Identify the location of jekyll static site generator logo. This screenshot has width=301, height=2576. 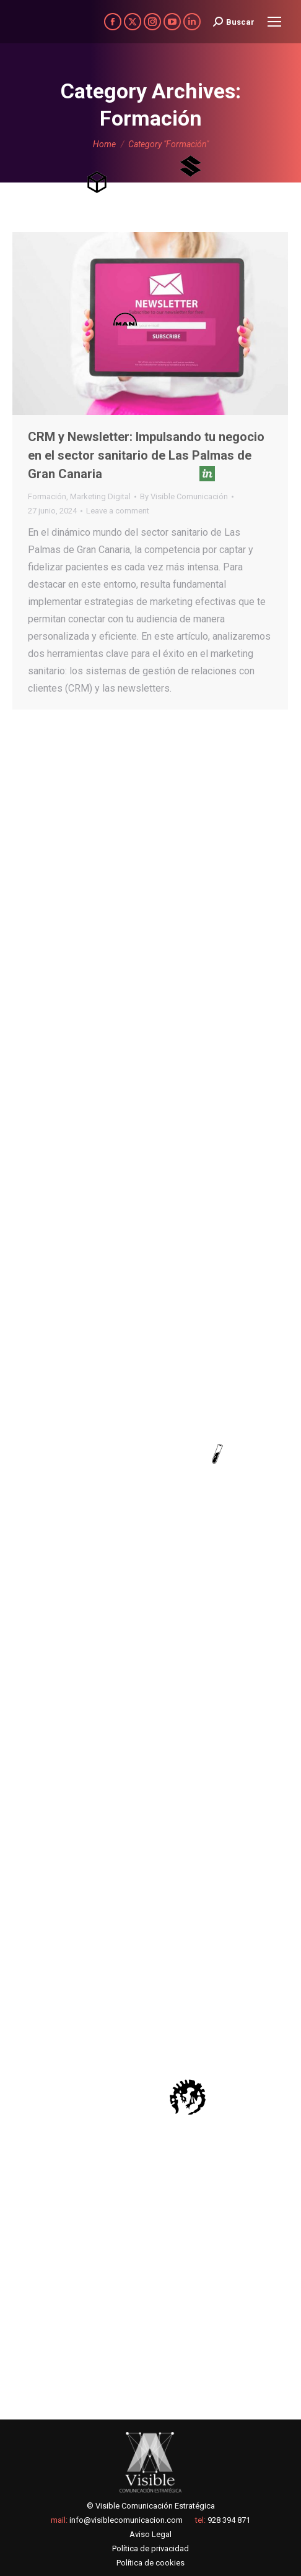
(217, 1454).